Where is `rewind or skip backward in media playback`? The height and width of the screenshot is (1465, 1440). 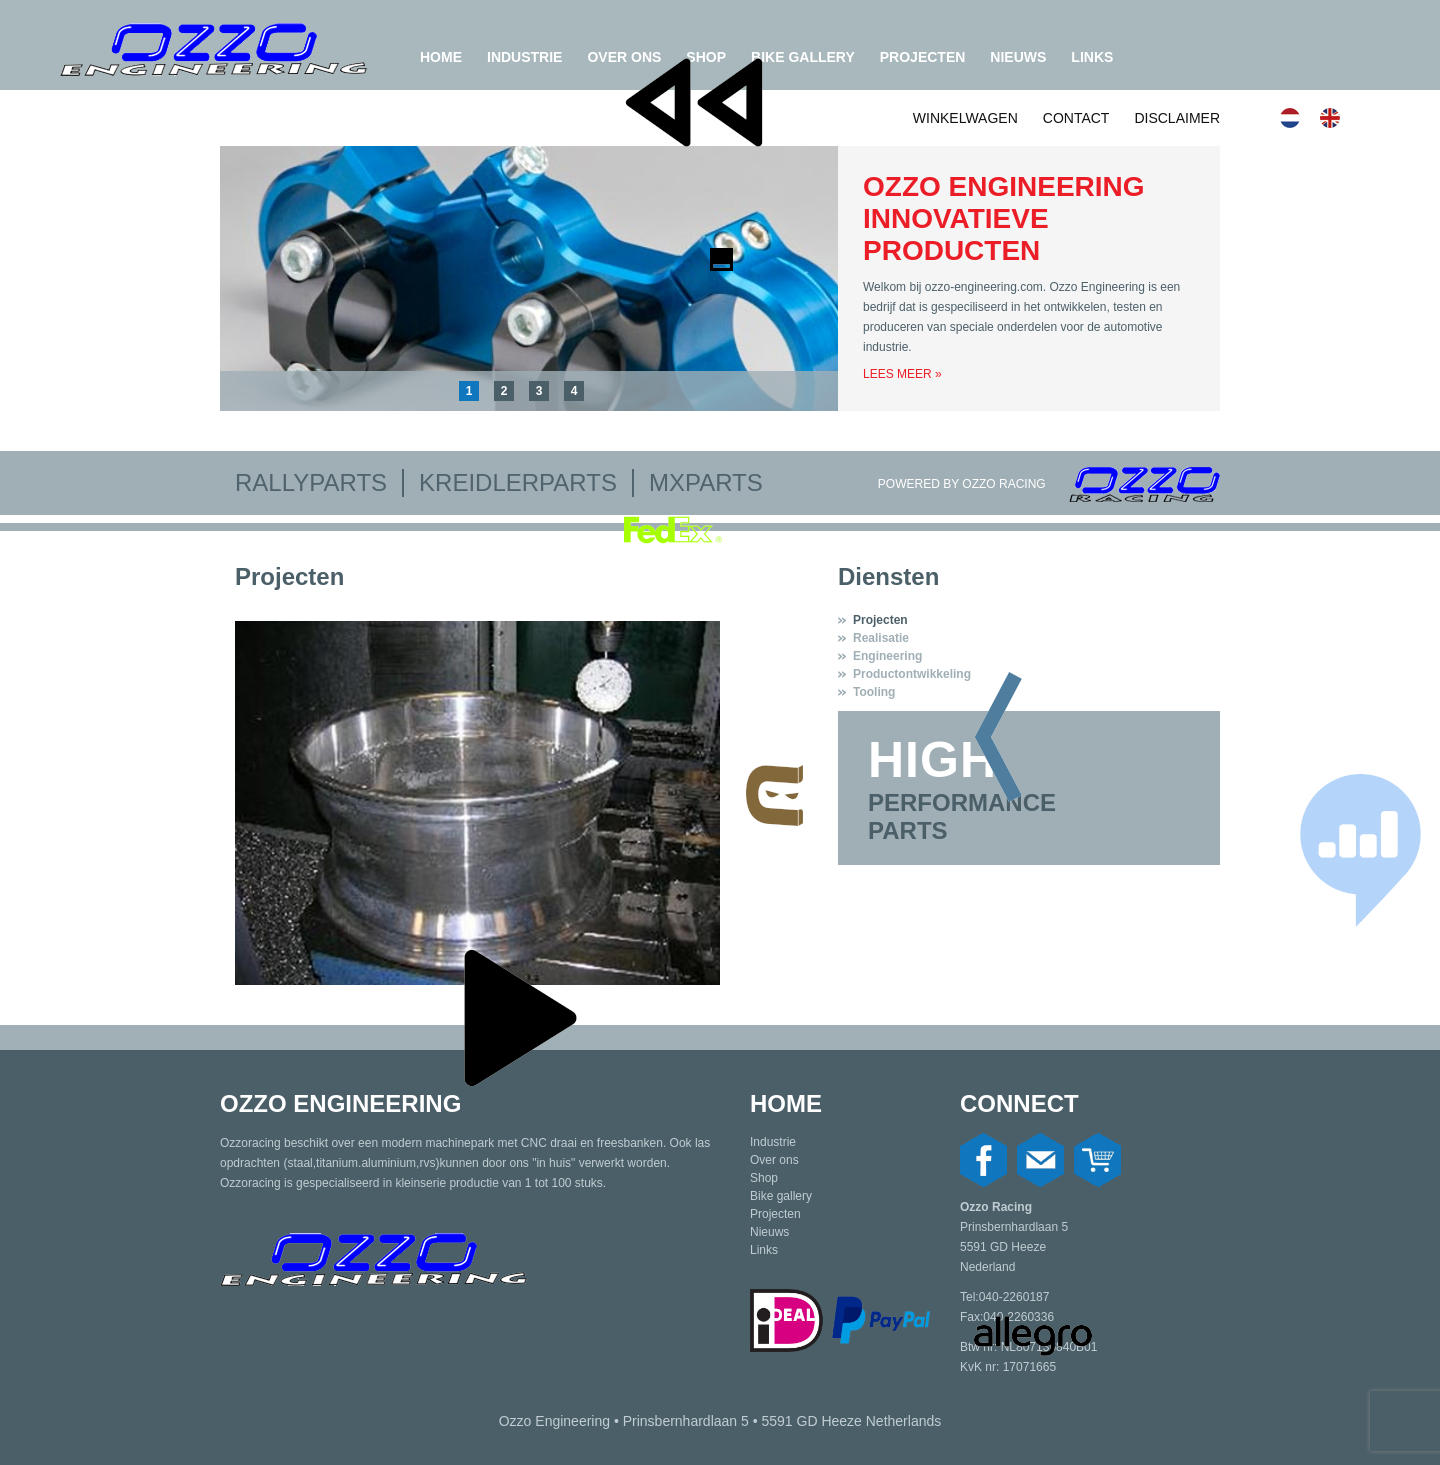
rewind or skip backward in media playback is located at coordinates (698, 102).